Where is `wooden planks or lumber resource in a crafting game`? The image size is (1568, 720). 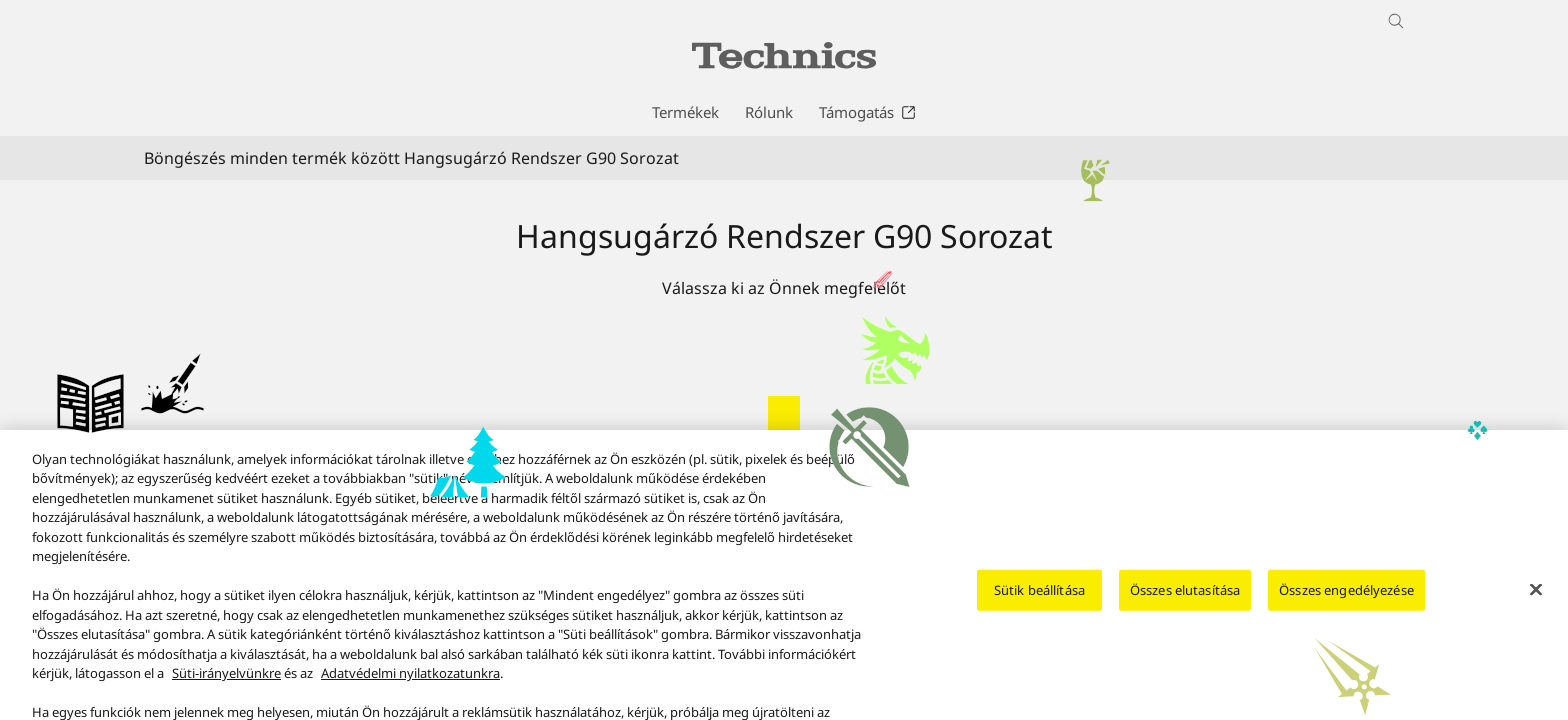
wooden planks or lumber resource in a crafting game is located at coordinates (882, 279).